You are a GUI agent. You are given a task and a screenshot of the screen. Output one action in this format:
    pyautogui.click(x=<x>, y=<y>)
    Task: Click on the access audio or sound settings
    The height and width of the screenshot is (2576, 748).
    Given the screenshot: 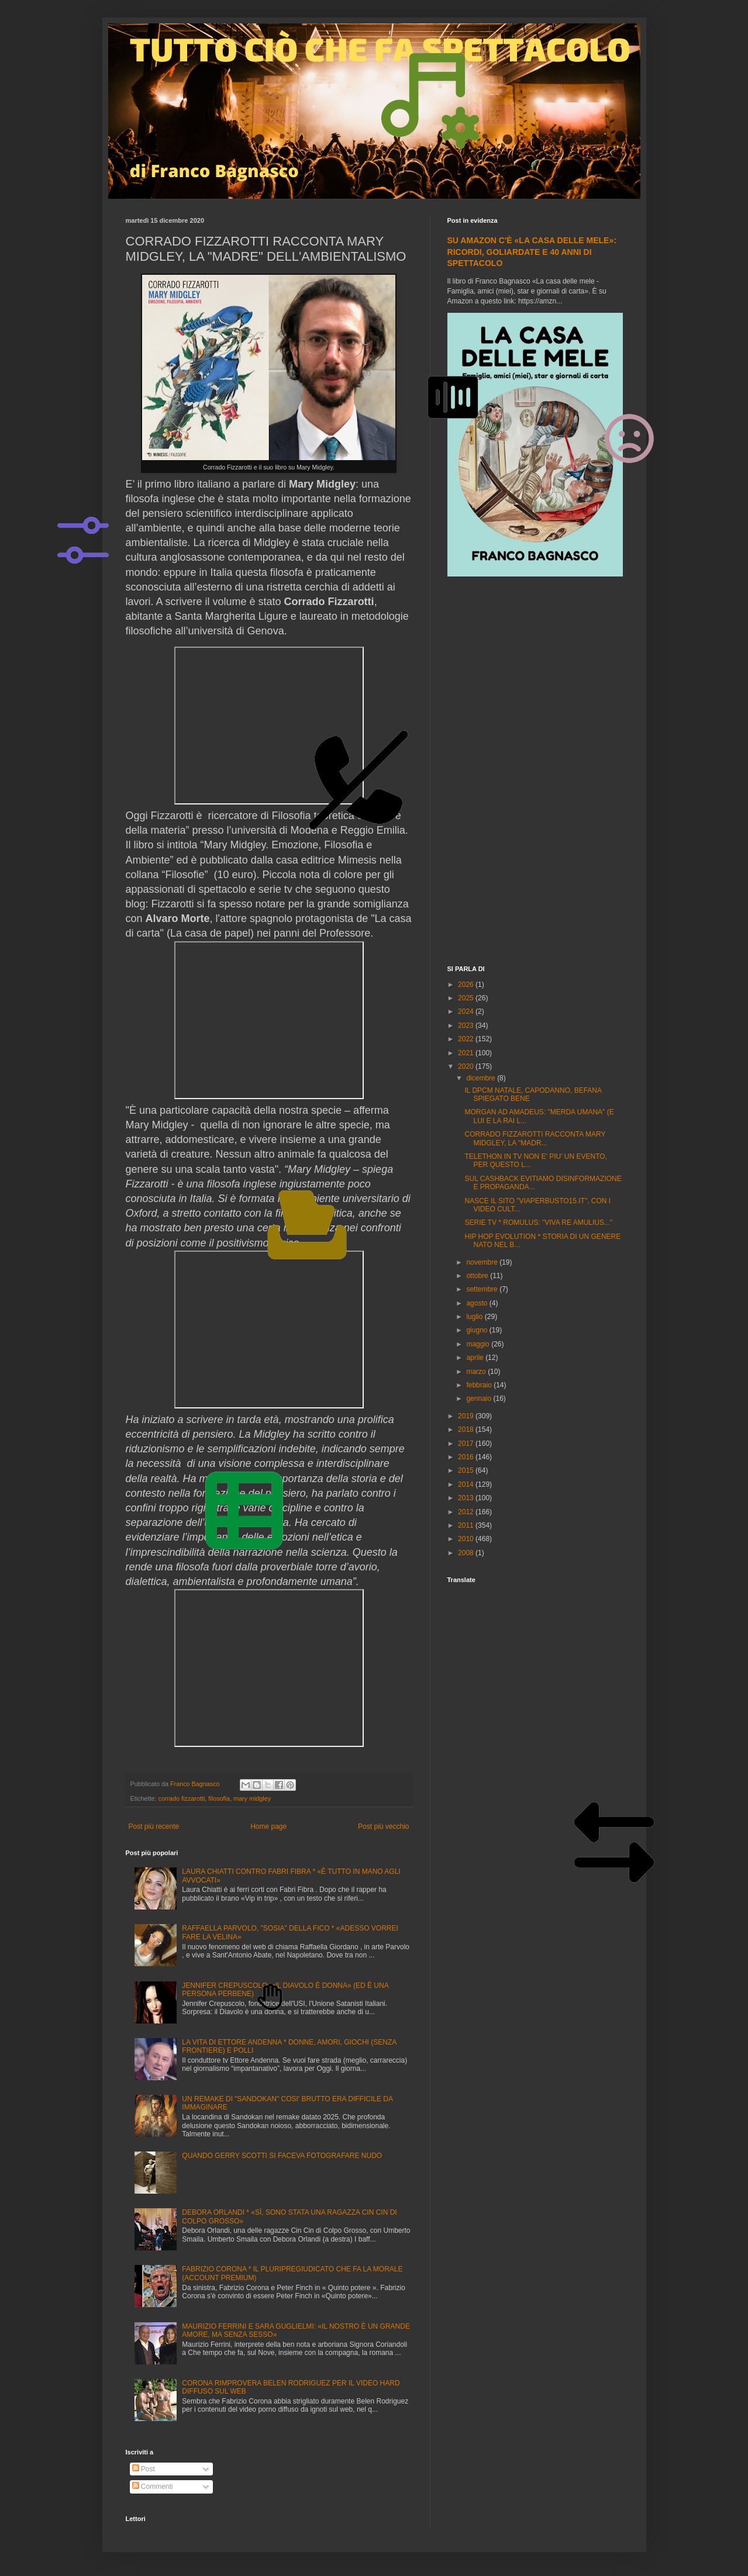 What is the action you would take?
    pyautogui.click(x=453, y=397)
    